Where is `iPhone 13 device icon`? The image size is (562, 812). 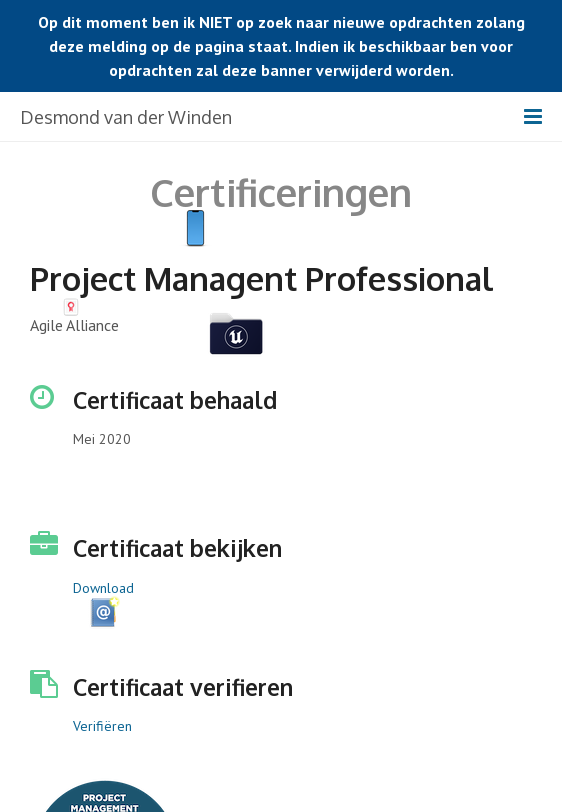 iPhone 13 device icon is located at coordinates (195, 228).